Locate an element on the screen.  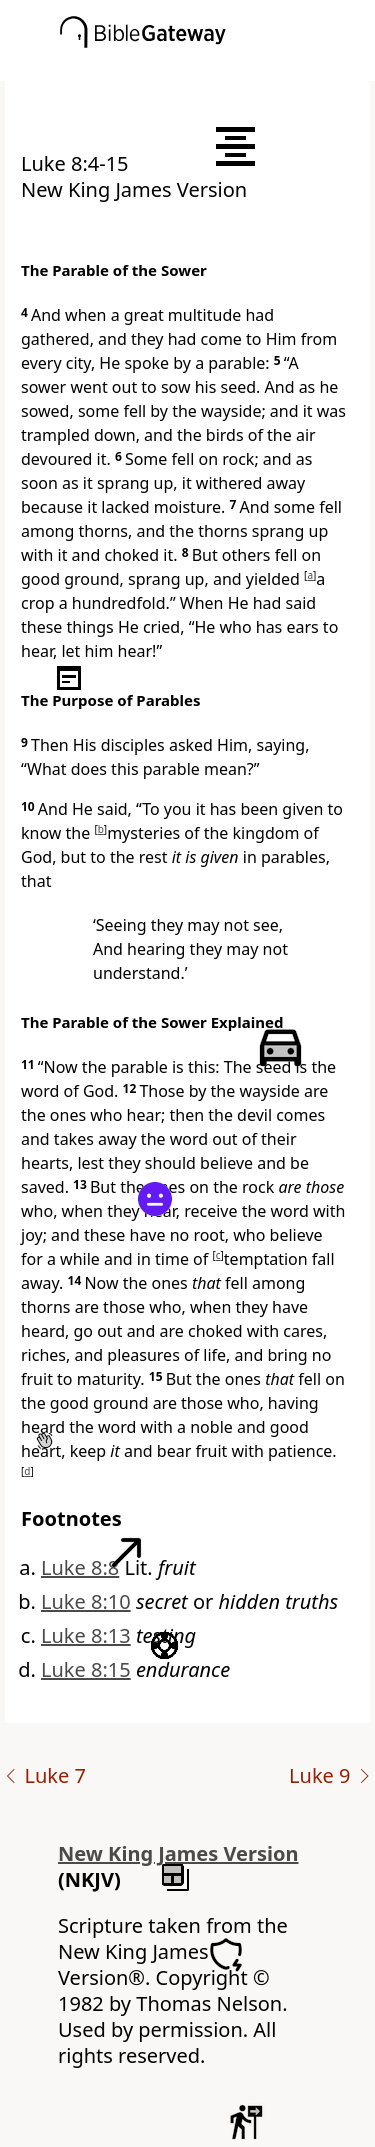
follow directional signage or wayfinding is located at coordinates (247, 2122).